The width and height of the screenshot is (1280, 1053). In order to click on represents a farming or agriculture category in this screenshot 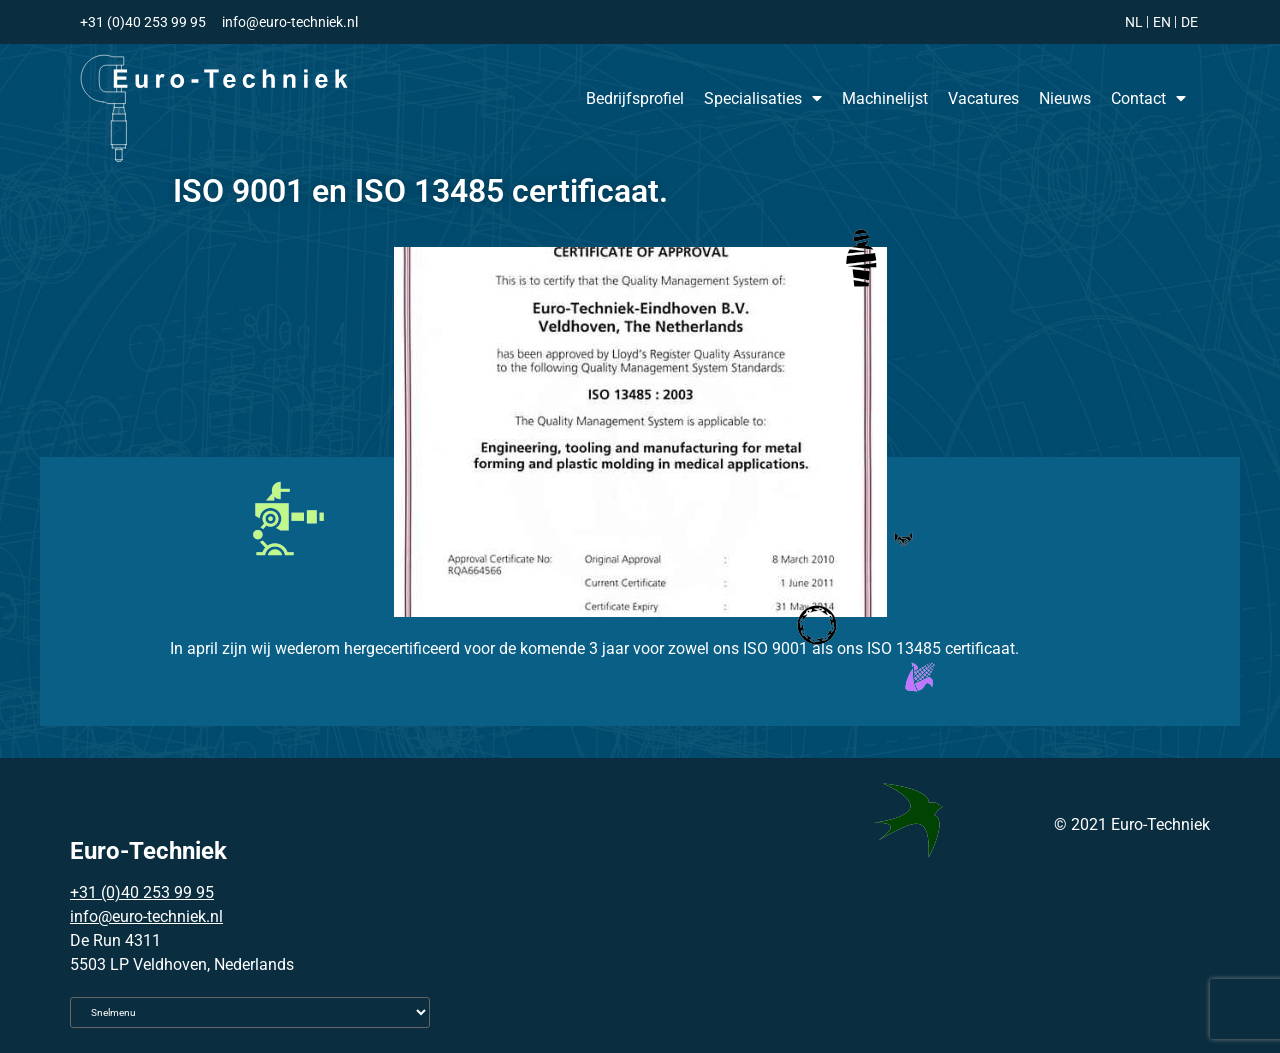, I will do `click(920, 677)`.